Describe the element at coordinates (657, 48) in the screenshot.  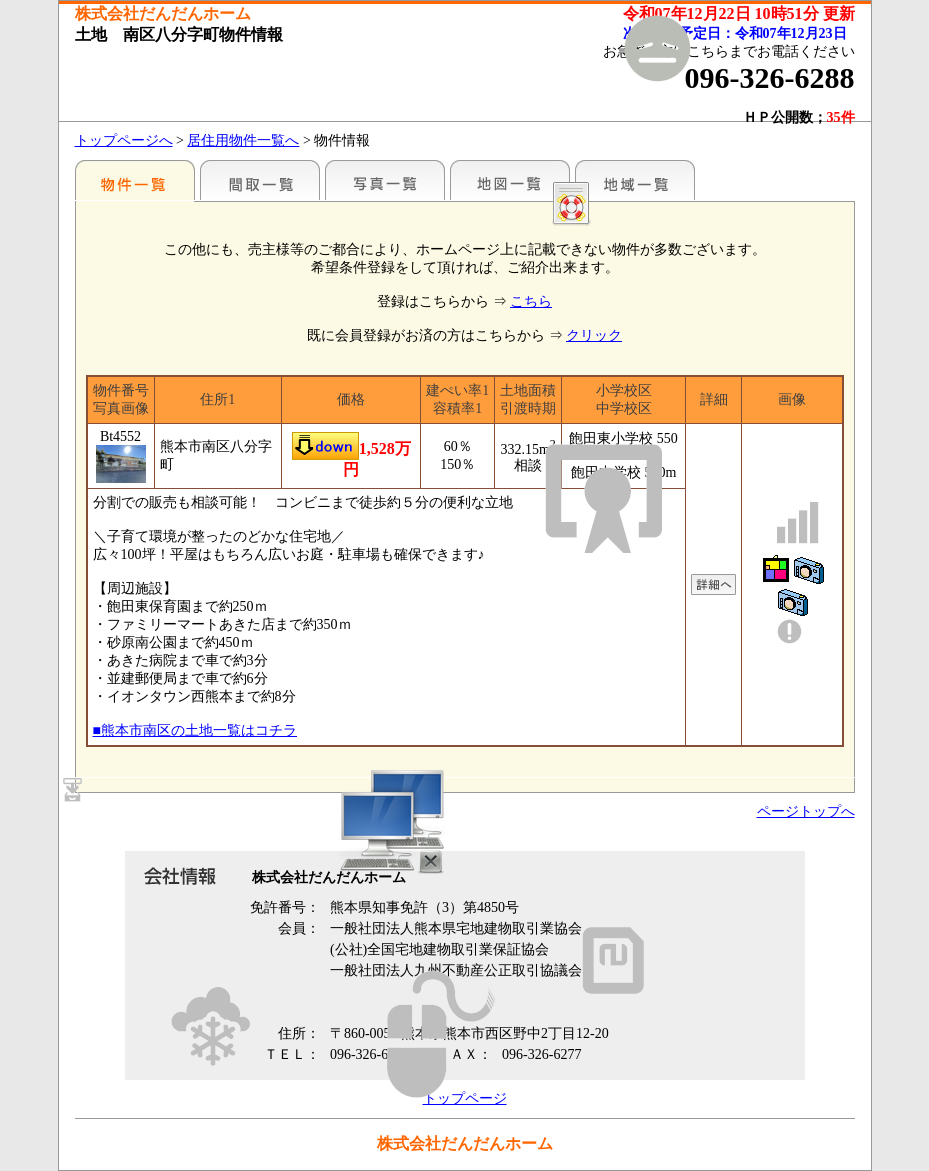
I see `indicates user is tired or exhausted` at that location.